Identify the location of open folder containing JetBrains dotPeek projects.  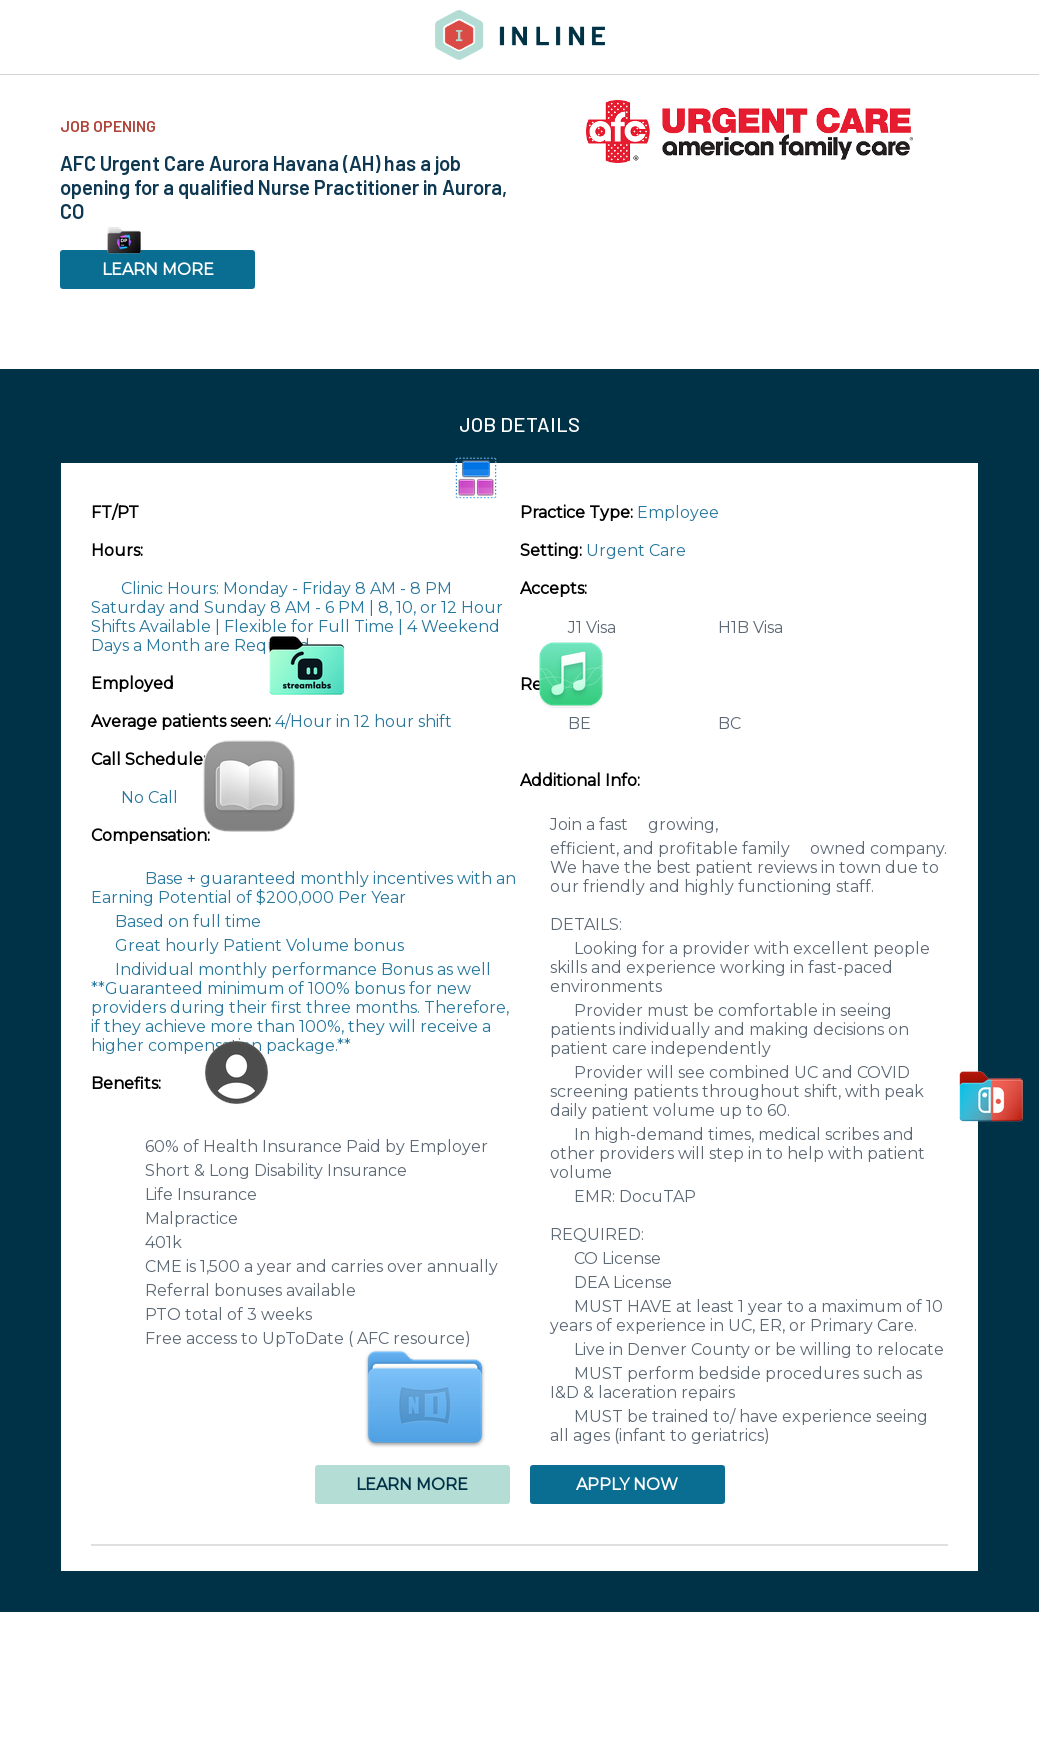
(124, 241).